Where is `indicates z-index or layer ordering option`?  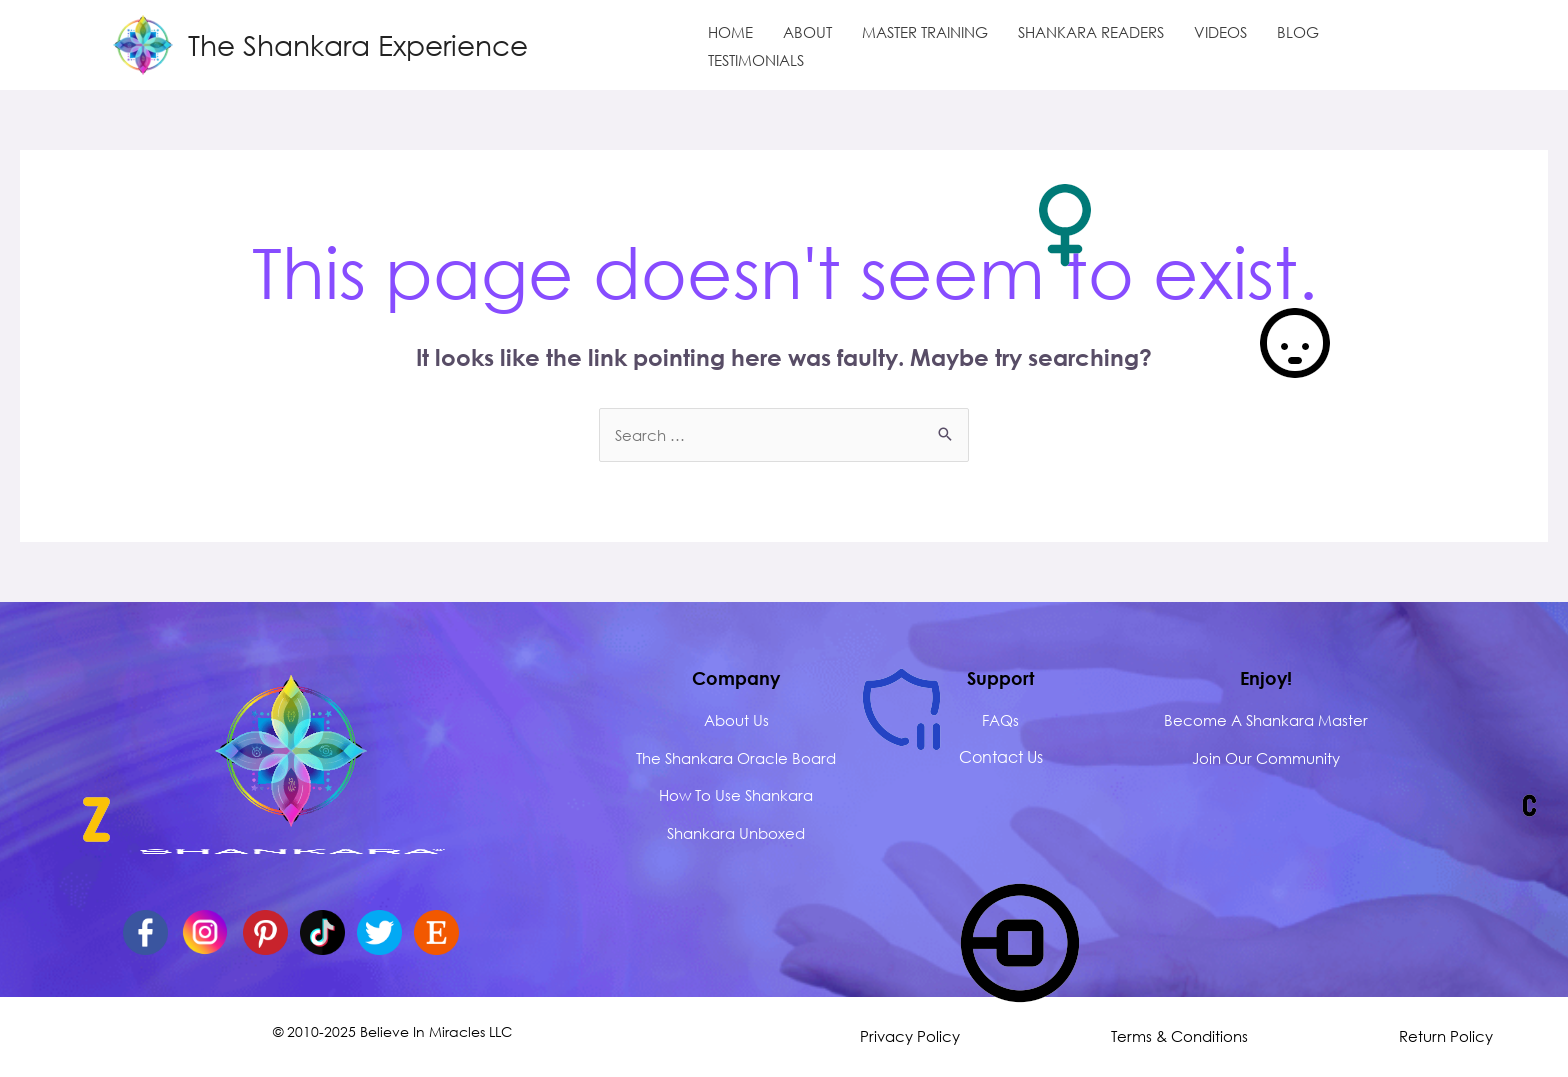 indicates z-index or layer ordering option is located at coordinates (96, 819).